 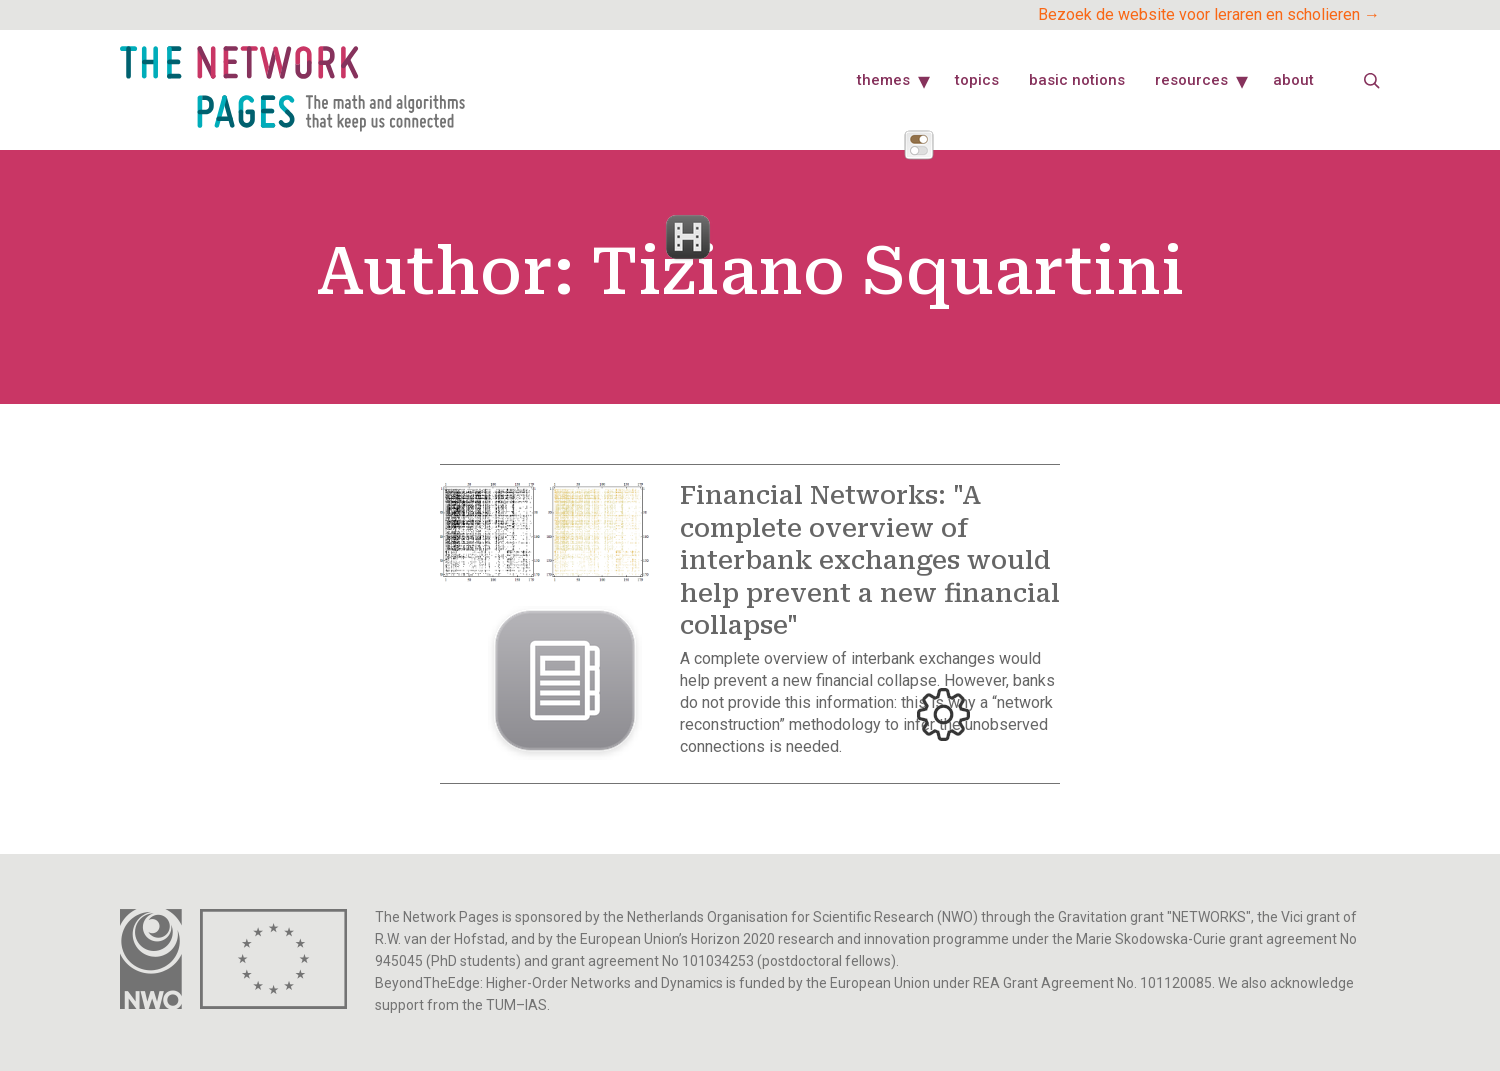 I want to click on open gnome tweaks to customize system settings, so click(x=919, y=145).